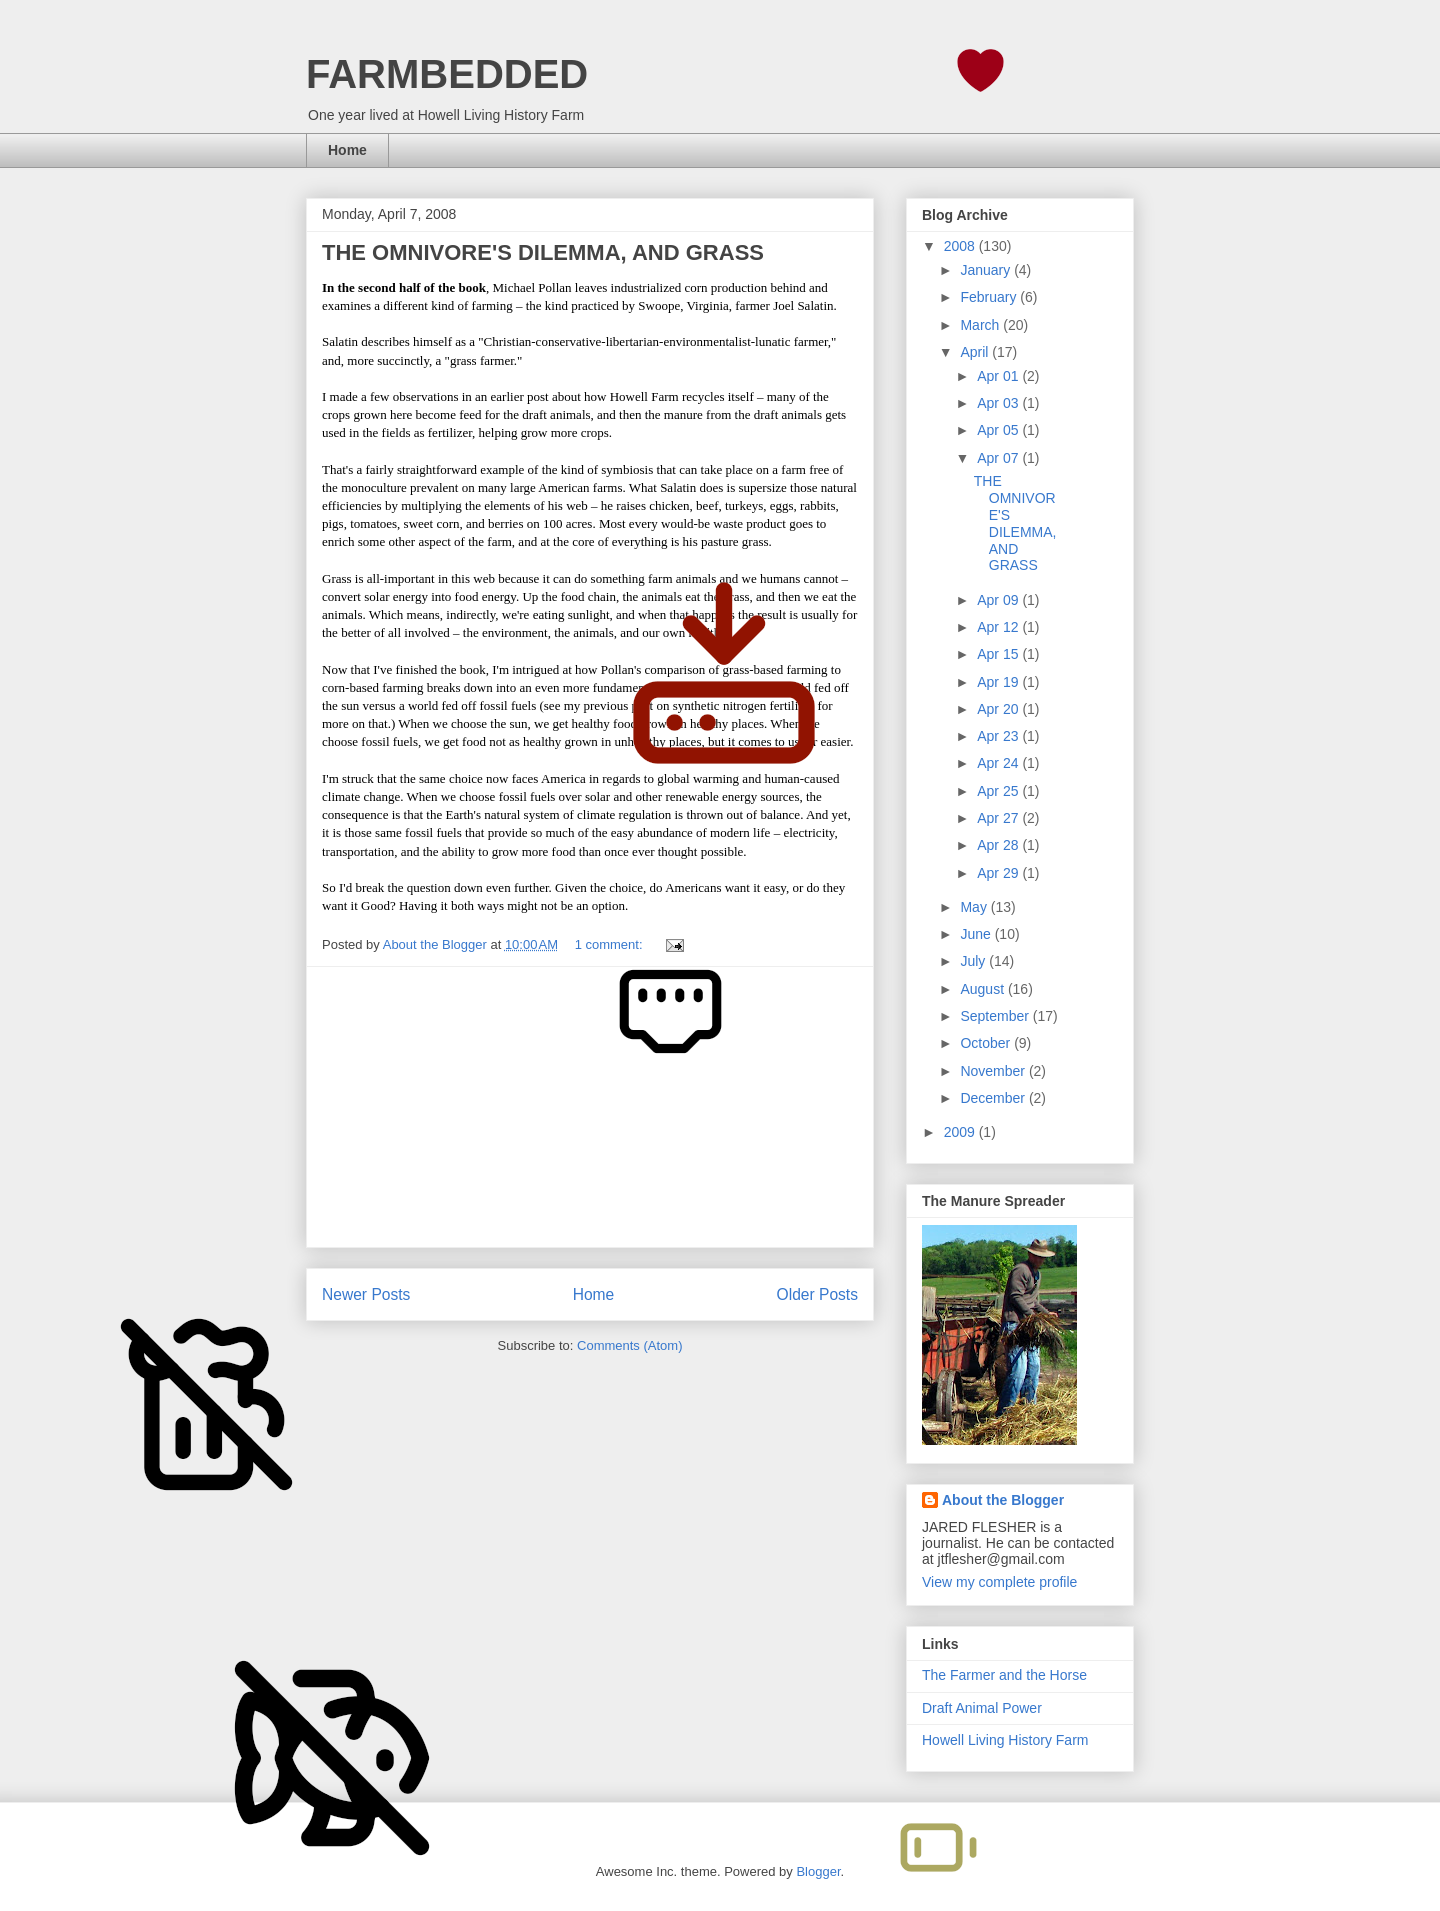 Image resolution: width=1440 pixels, height=1911 pixels. Describe the element at coordinates (670, 1011) in the screenshot. I see `connect via ethernet or wired network` at that location.